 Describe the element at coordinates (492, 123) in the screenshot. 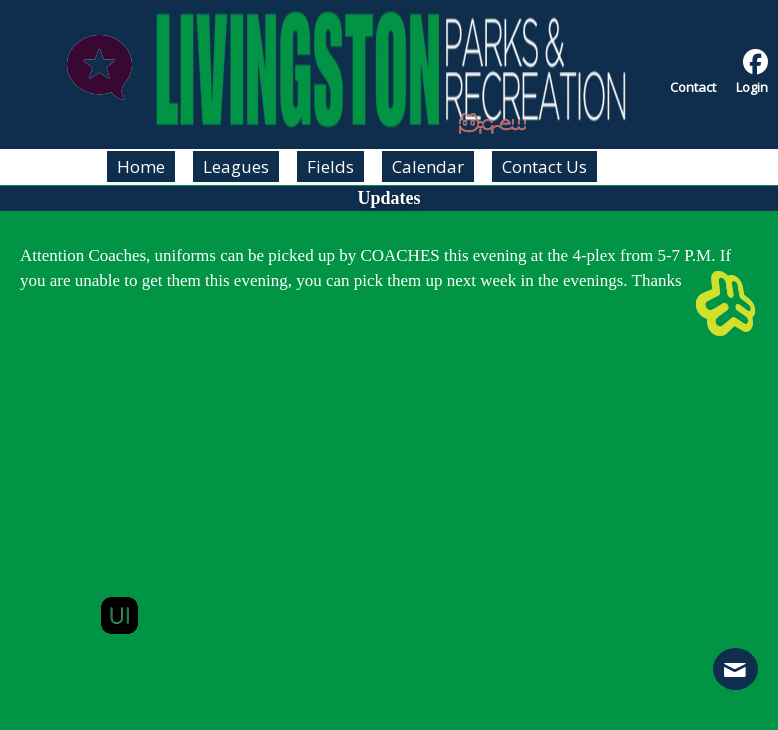

I see `open the picrew avatar maker app` at that location.